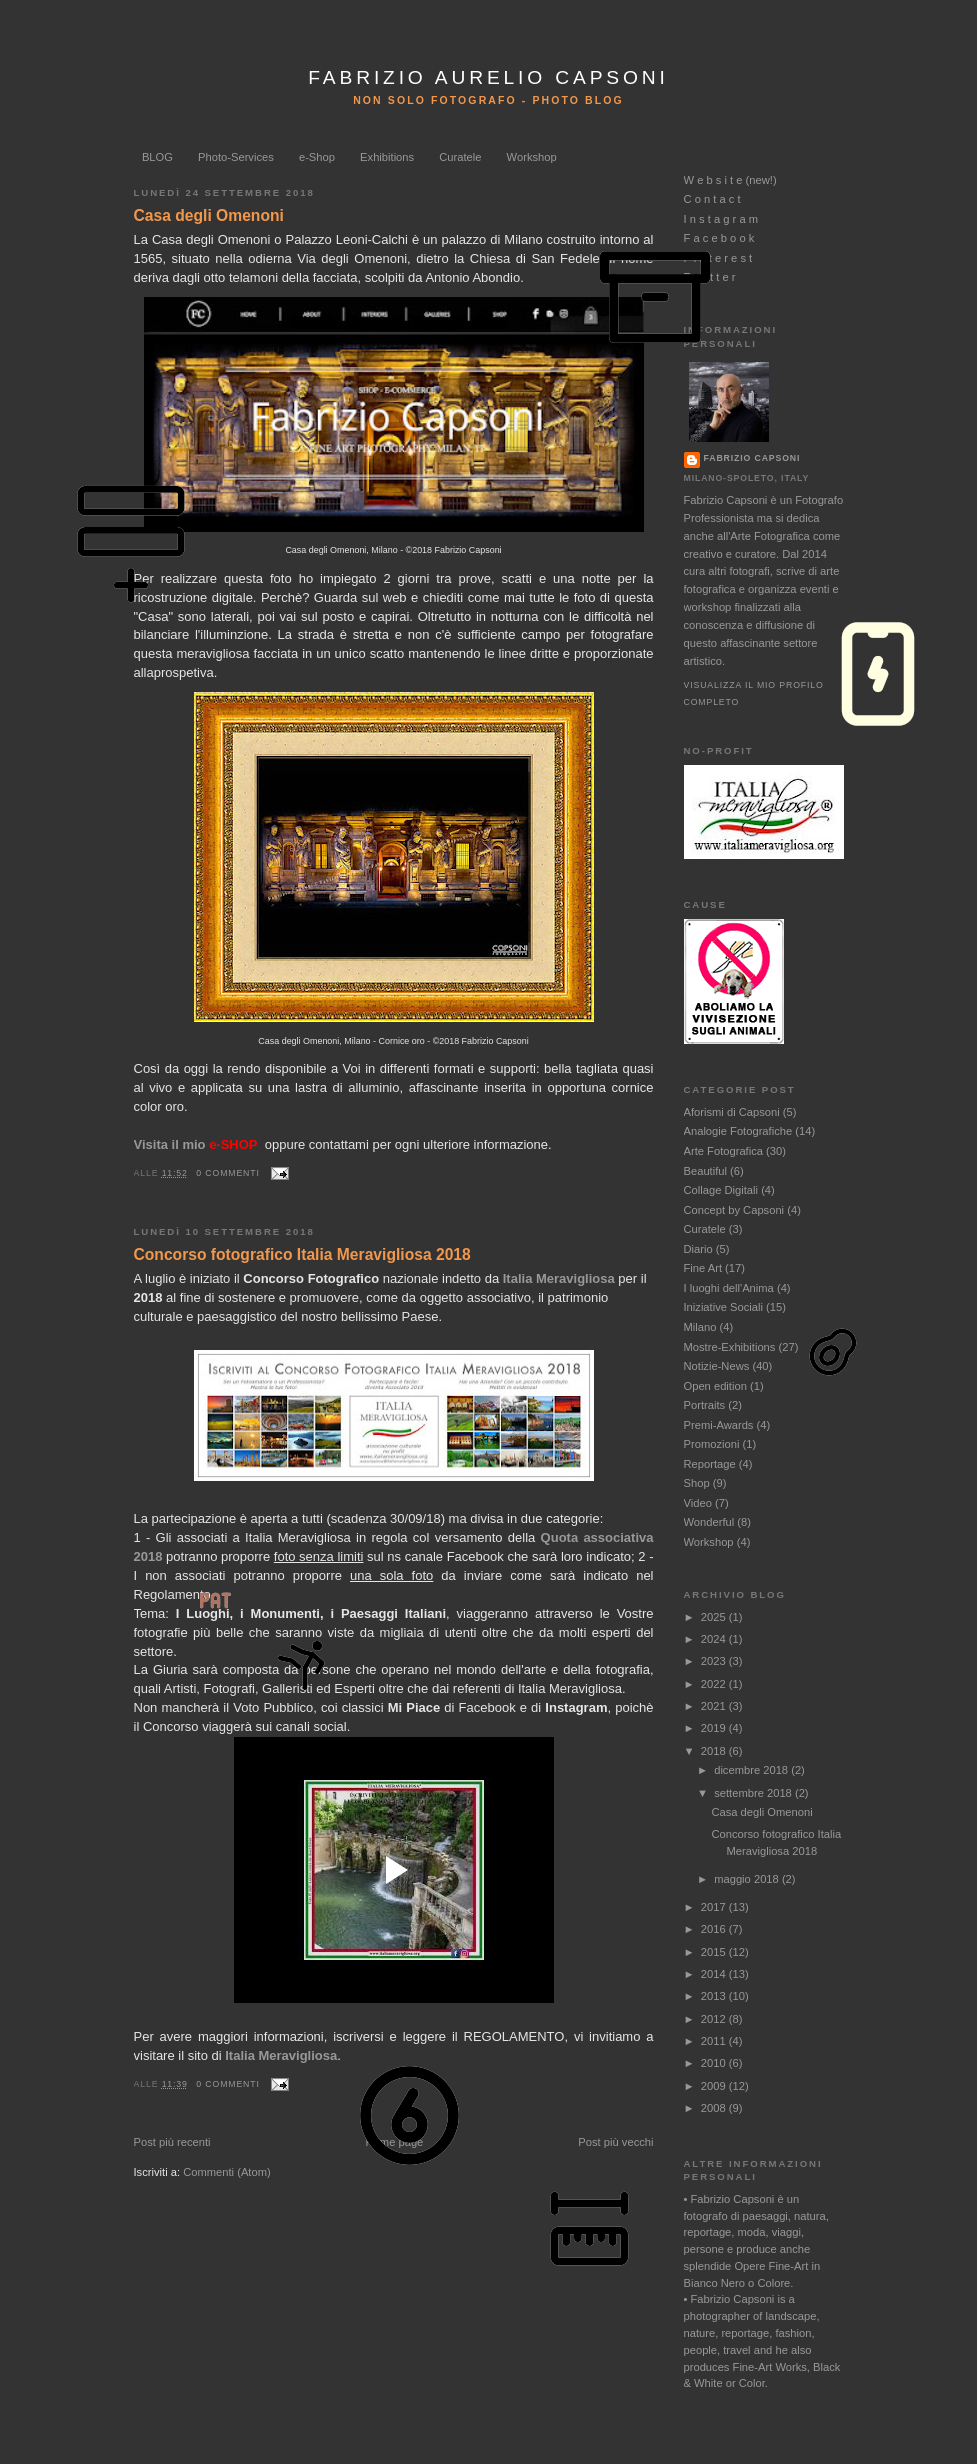 The height and width of the screenshot is (2464, 977). What do you see at coordinates (131, 535) in the screenshot?
I see `add a new row to the bottom of a table` at bounding box center [131, 535].